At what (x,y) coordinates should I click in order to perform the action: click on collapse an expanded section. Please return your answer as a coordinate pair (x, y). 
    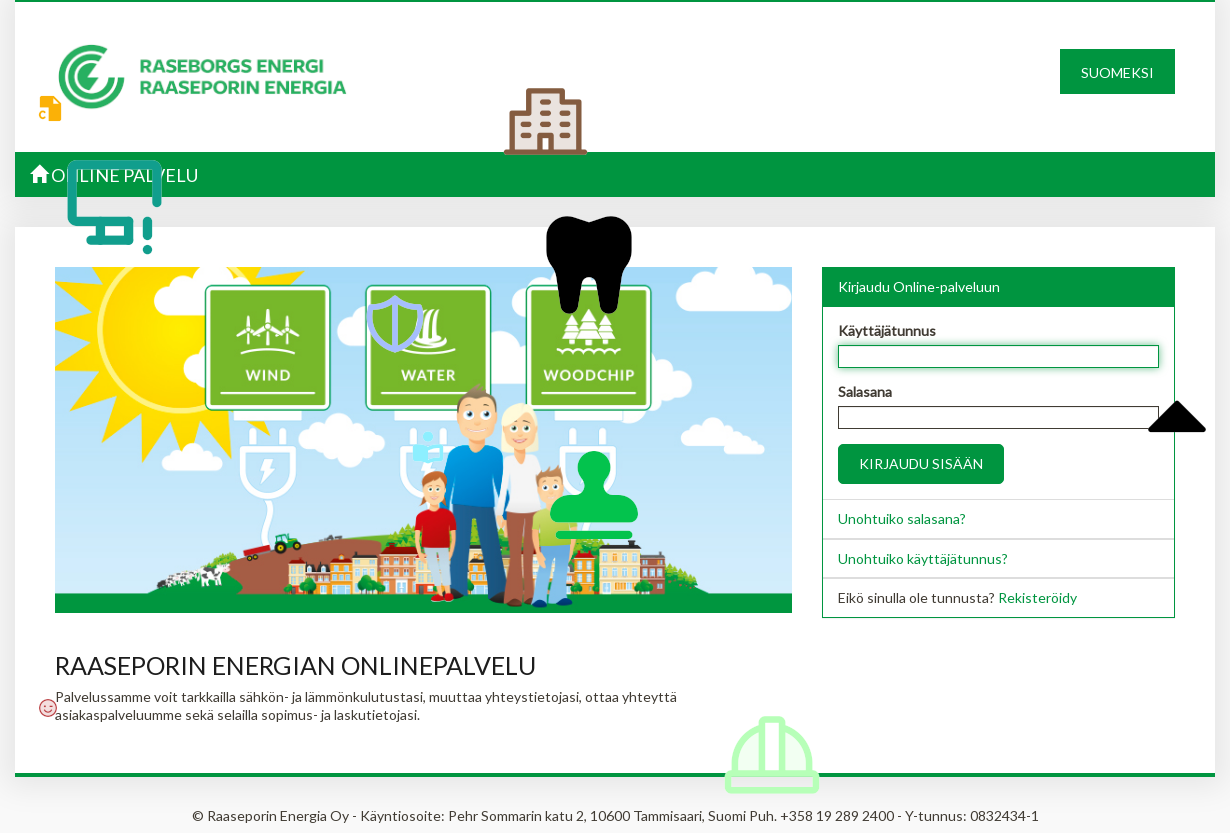
    Looking at the image, I should click on (1177, 419).